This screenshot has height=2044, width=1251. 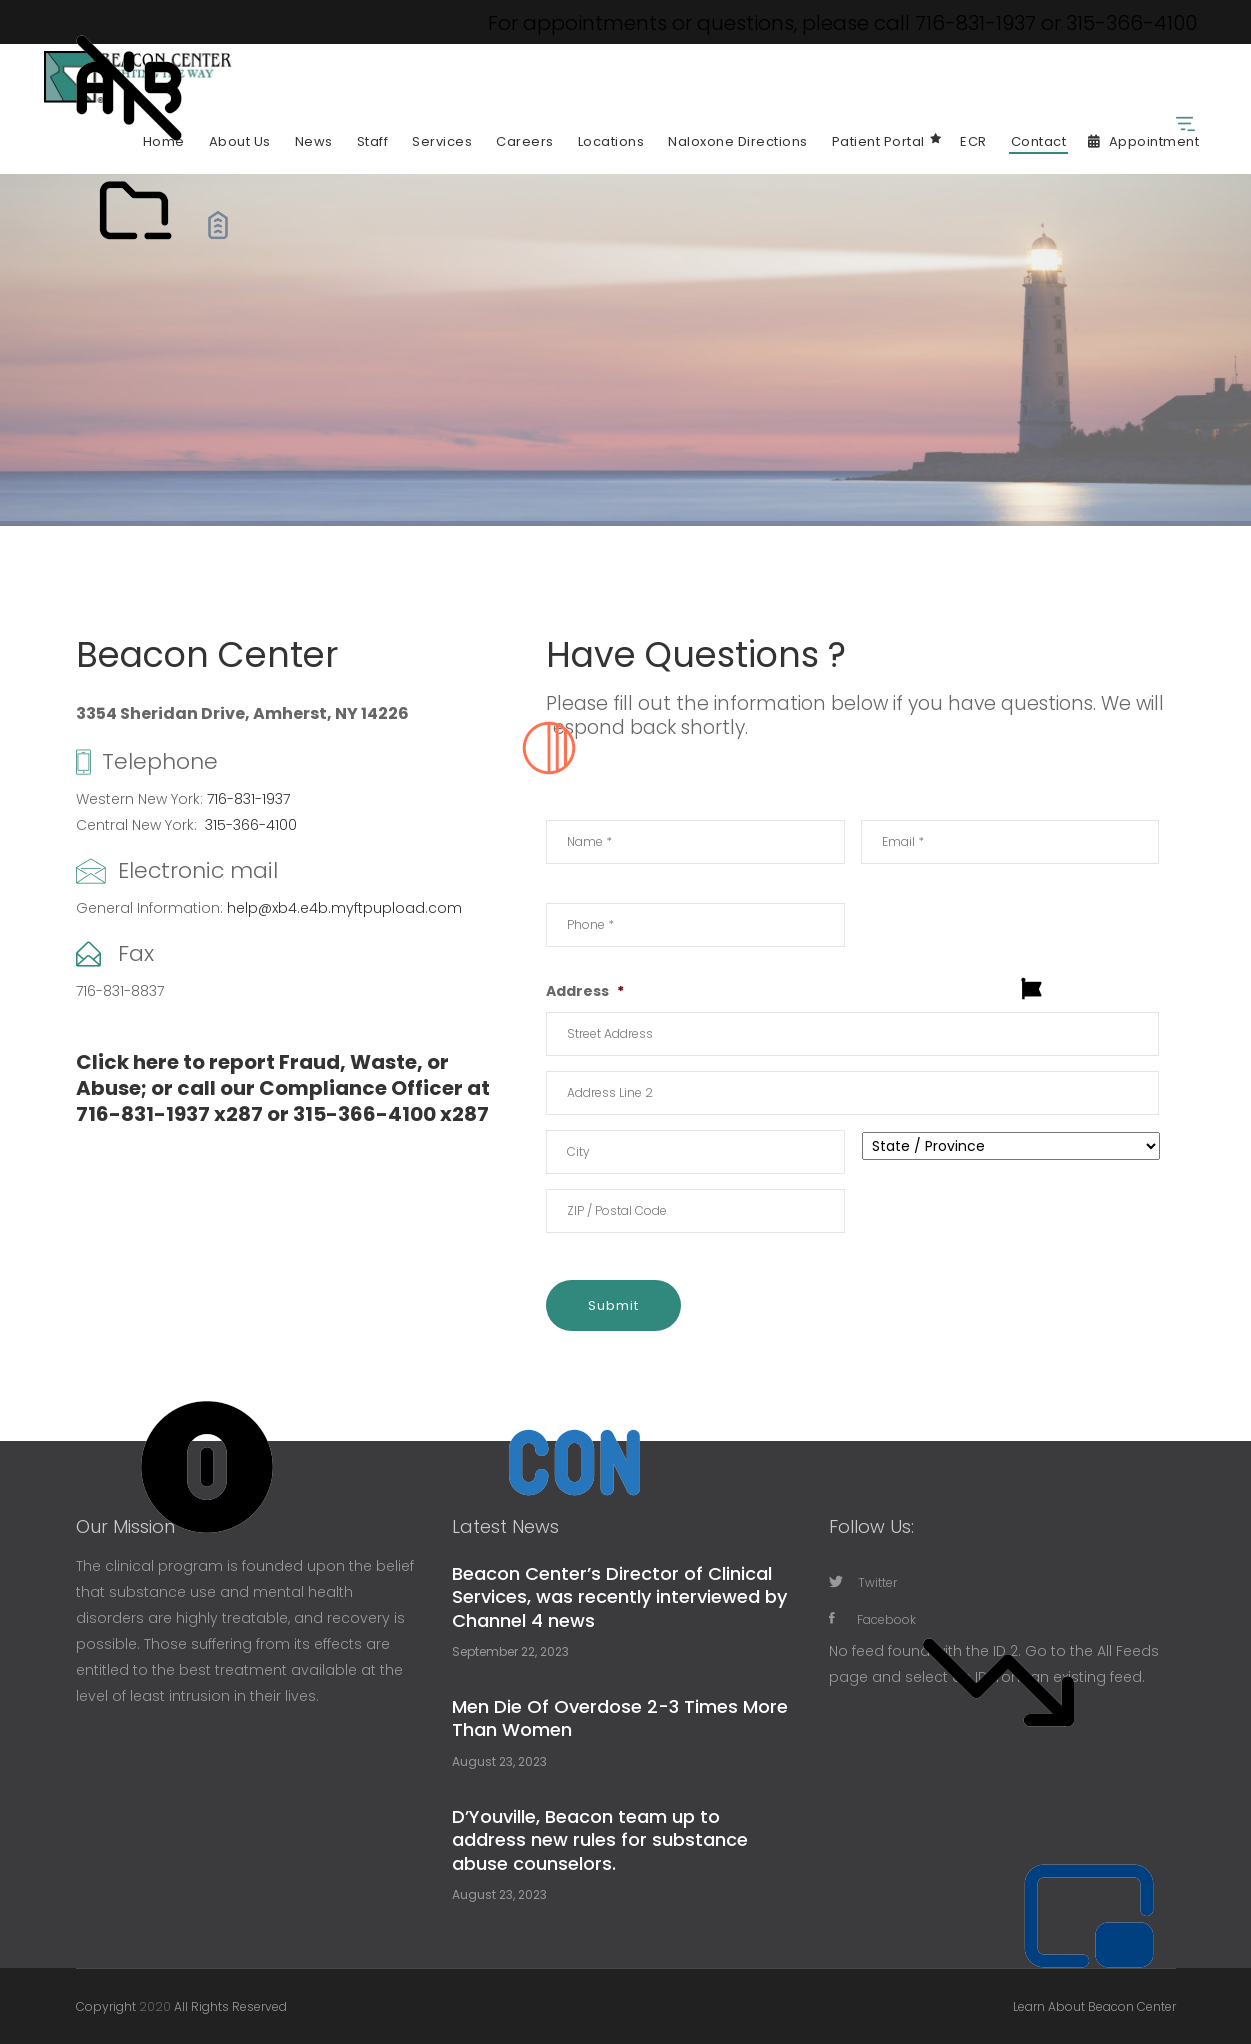 What do you see at coordinates (1184, 123) in the screenshot?
I see `remove a filter from current view` at bounding box center [1184, 123].